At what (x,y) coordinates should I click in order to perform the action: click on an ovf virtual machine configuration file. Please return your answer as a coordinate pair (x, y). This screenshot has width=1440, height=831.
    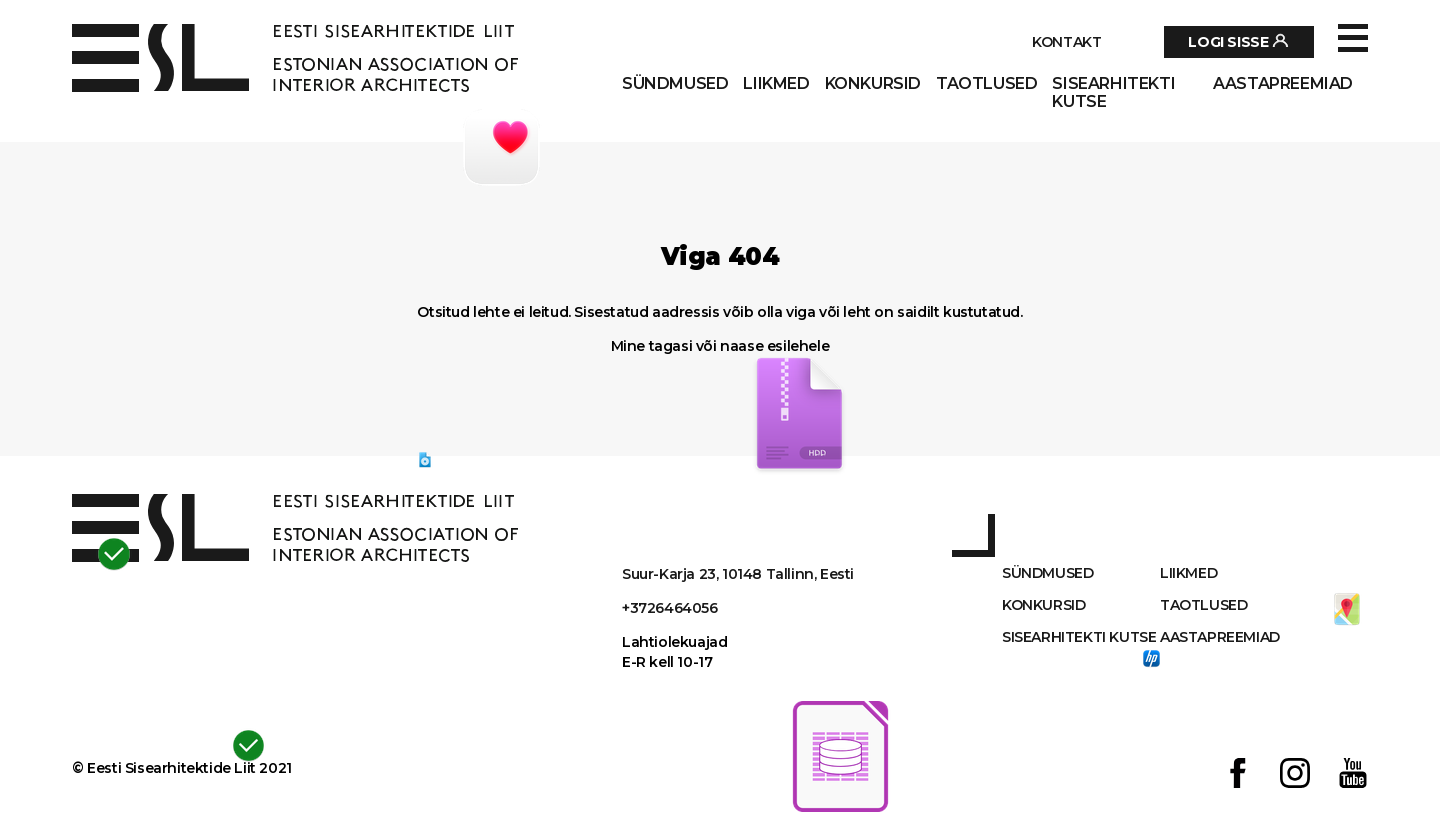
    Looking at the image, I should click on (425, 460).